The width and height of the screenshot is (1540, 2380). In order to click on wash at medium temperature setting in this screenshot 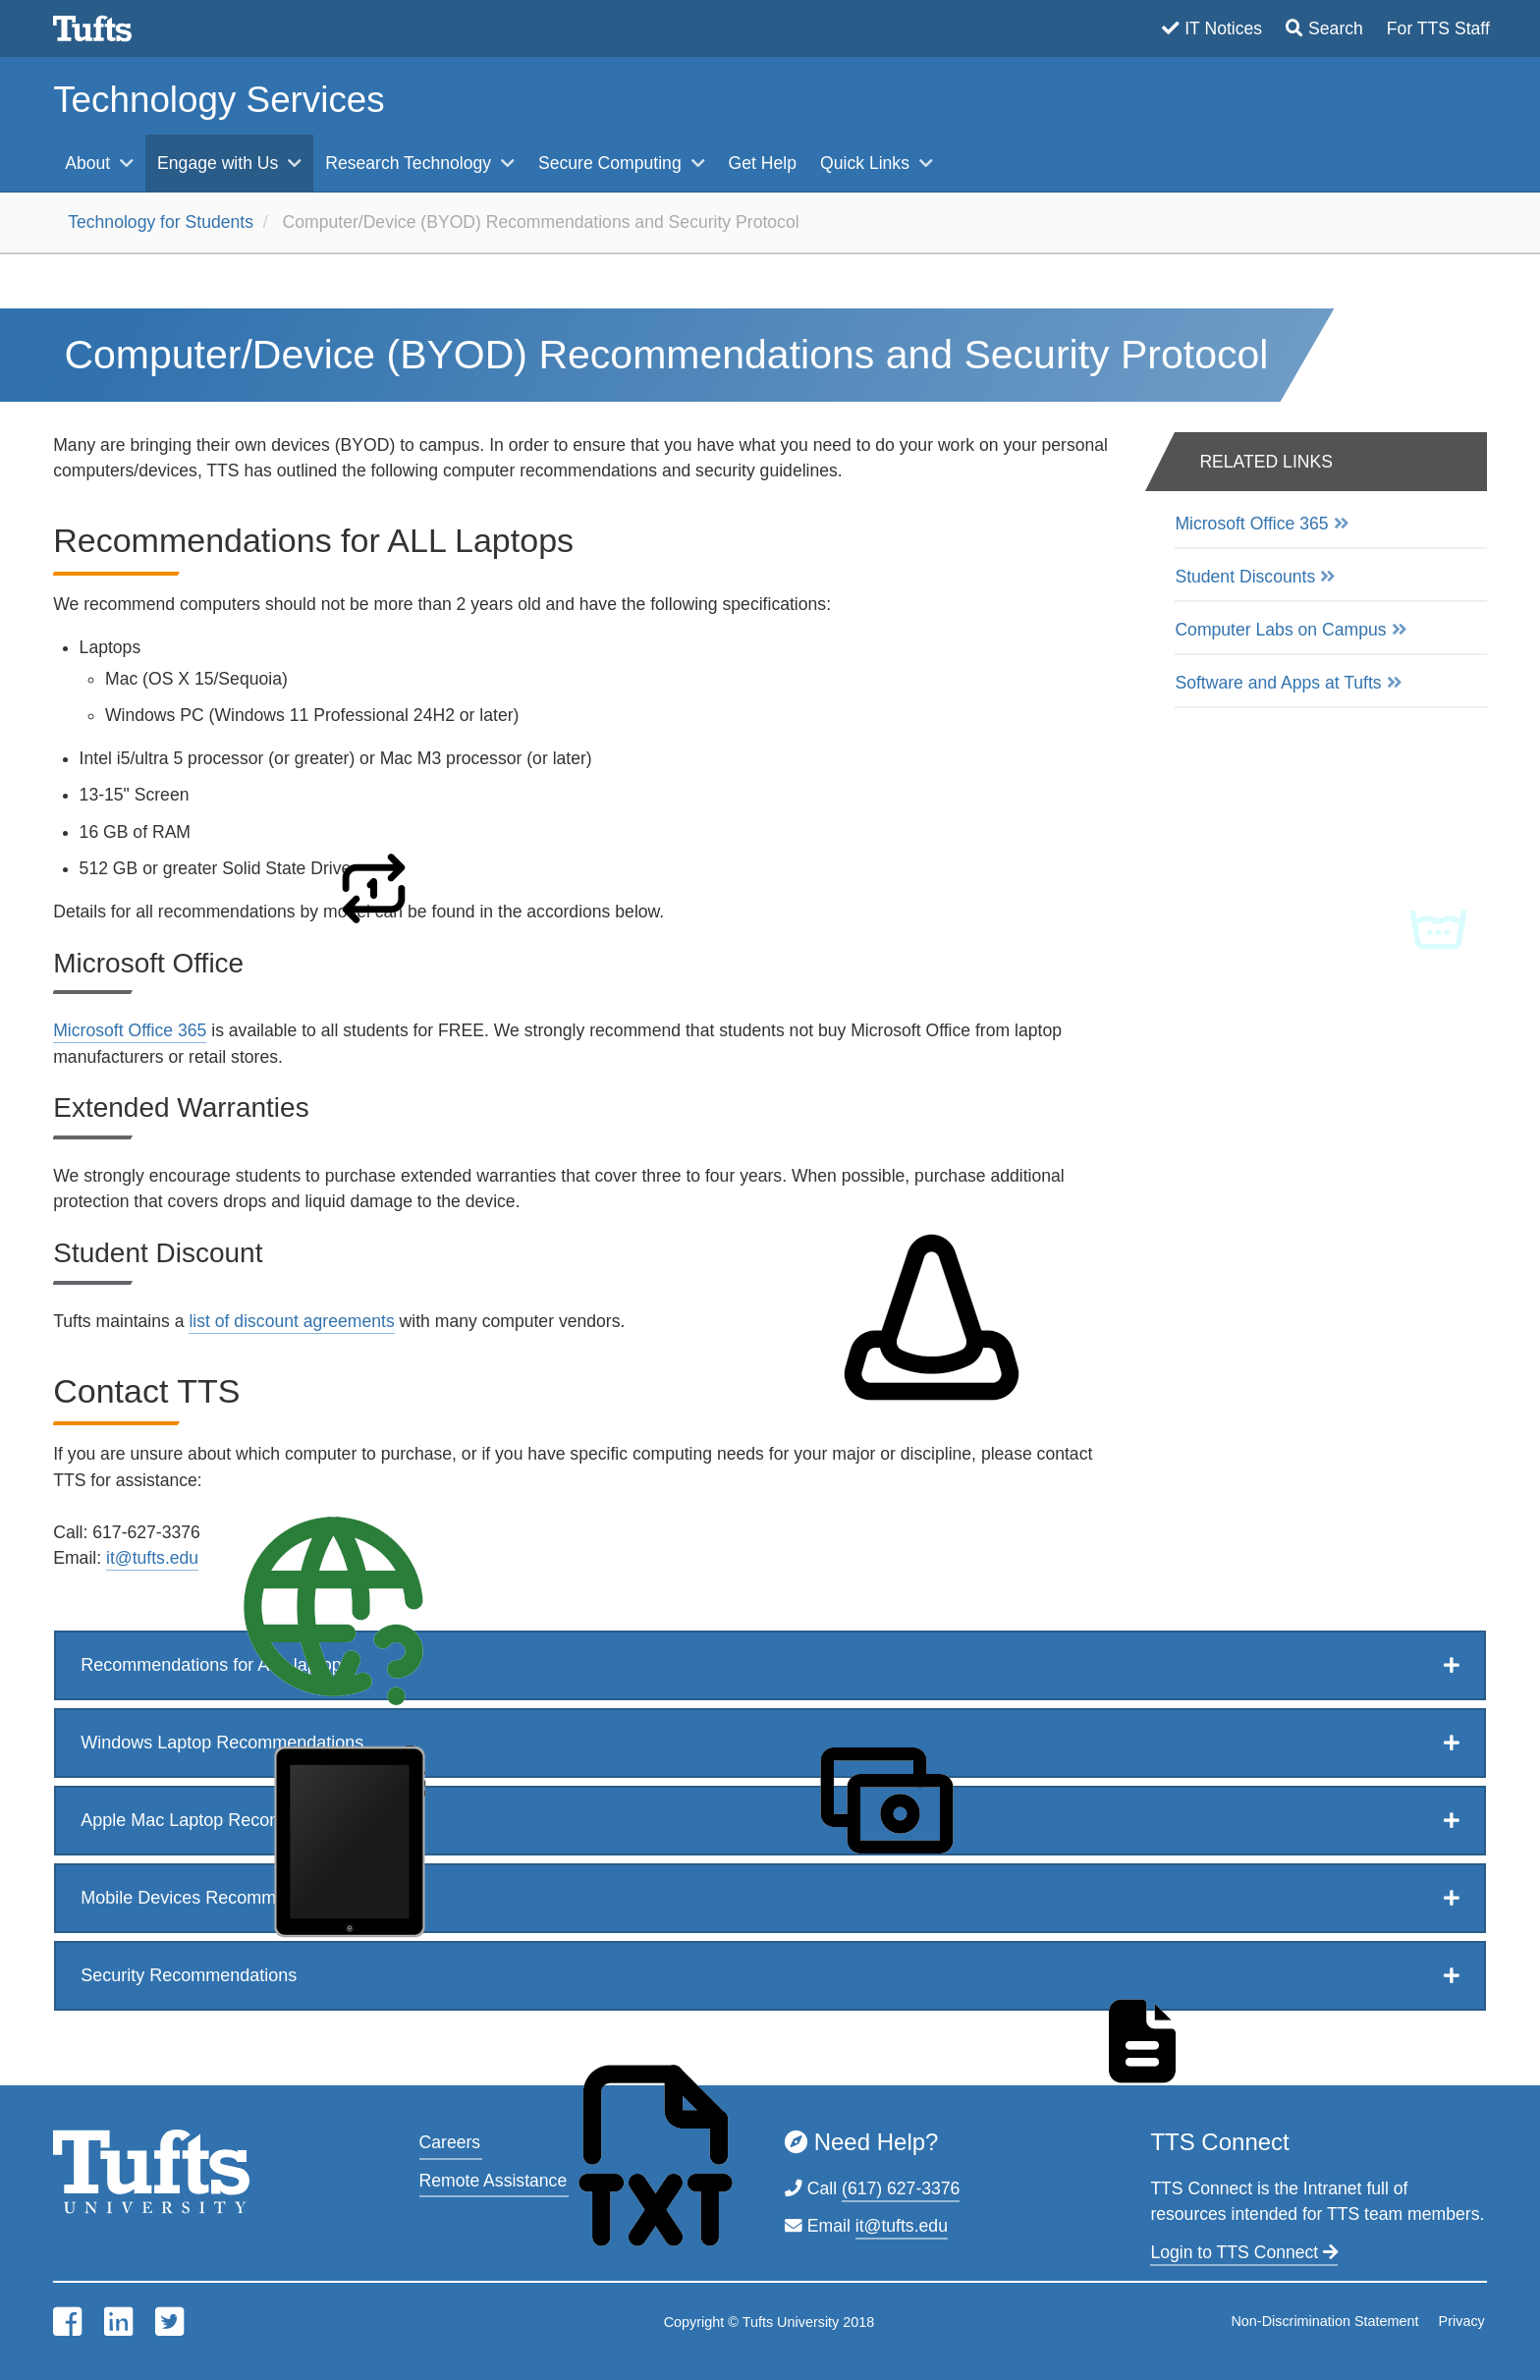, I will do `click(1438, 929)`.